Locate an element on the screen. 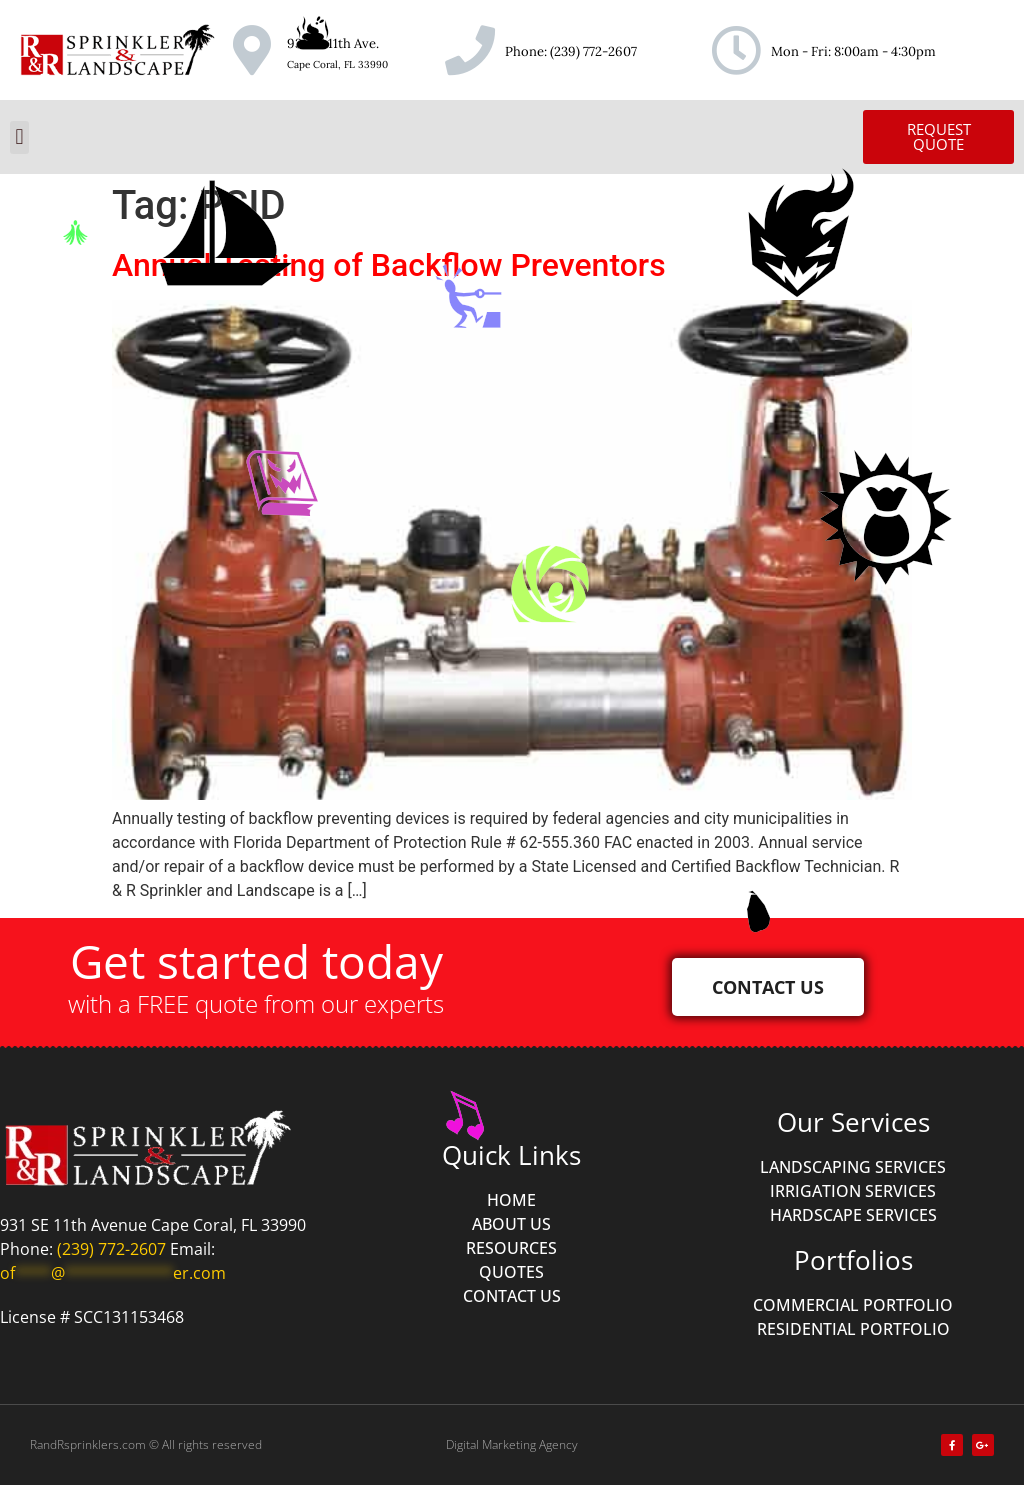 The height and width of the screenshot is (1485, 1024). select Sri Lanka as your country or region is located at coordinates (758, 911).